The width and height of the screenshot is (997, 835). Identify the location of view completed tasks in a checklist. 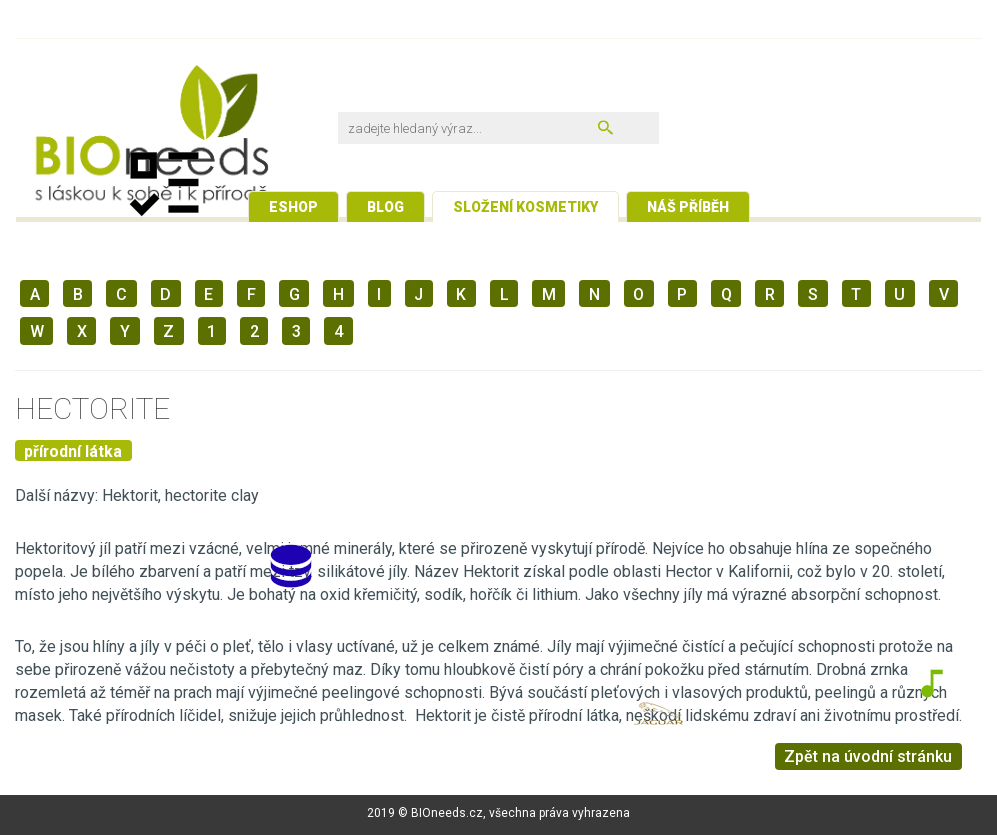
(164, 182).